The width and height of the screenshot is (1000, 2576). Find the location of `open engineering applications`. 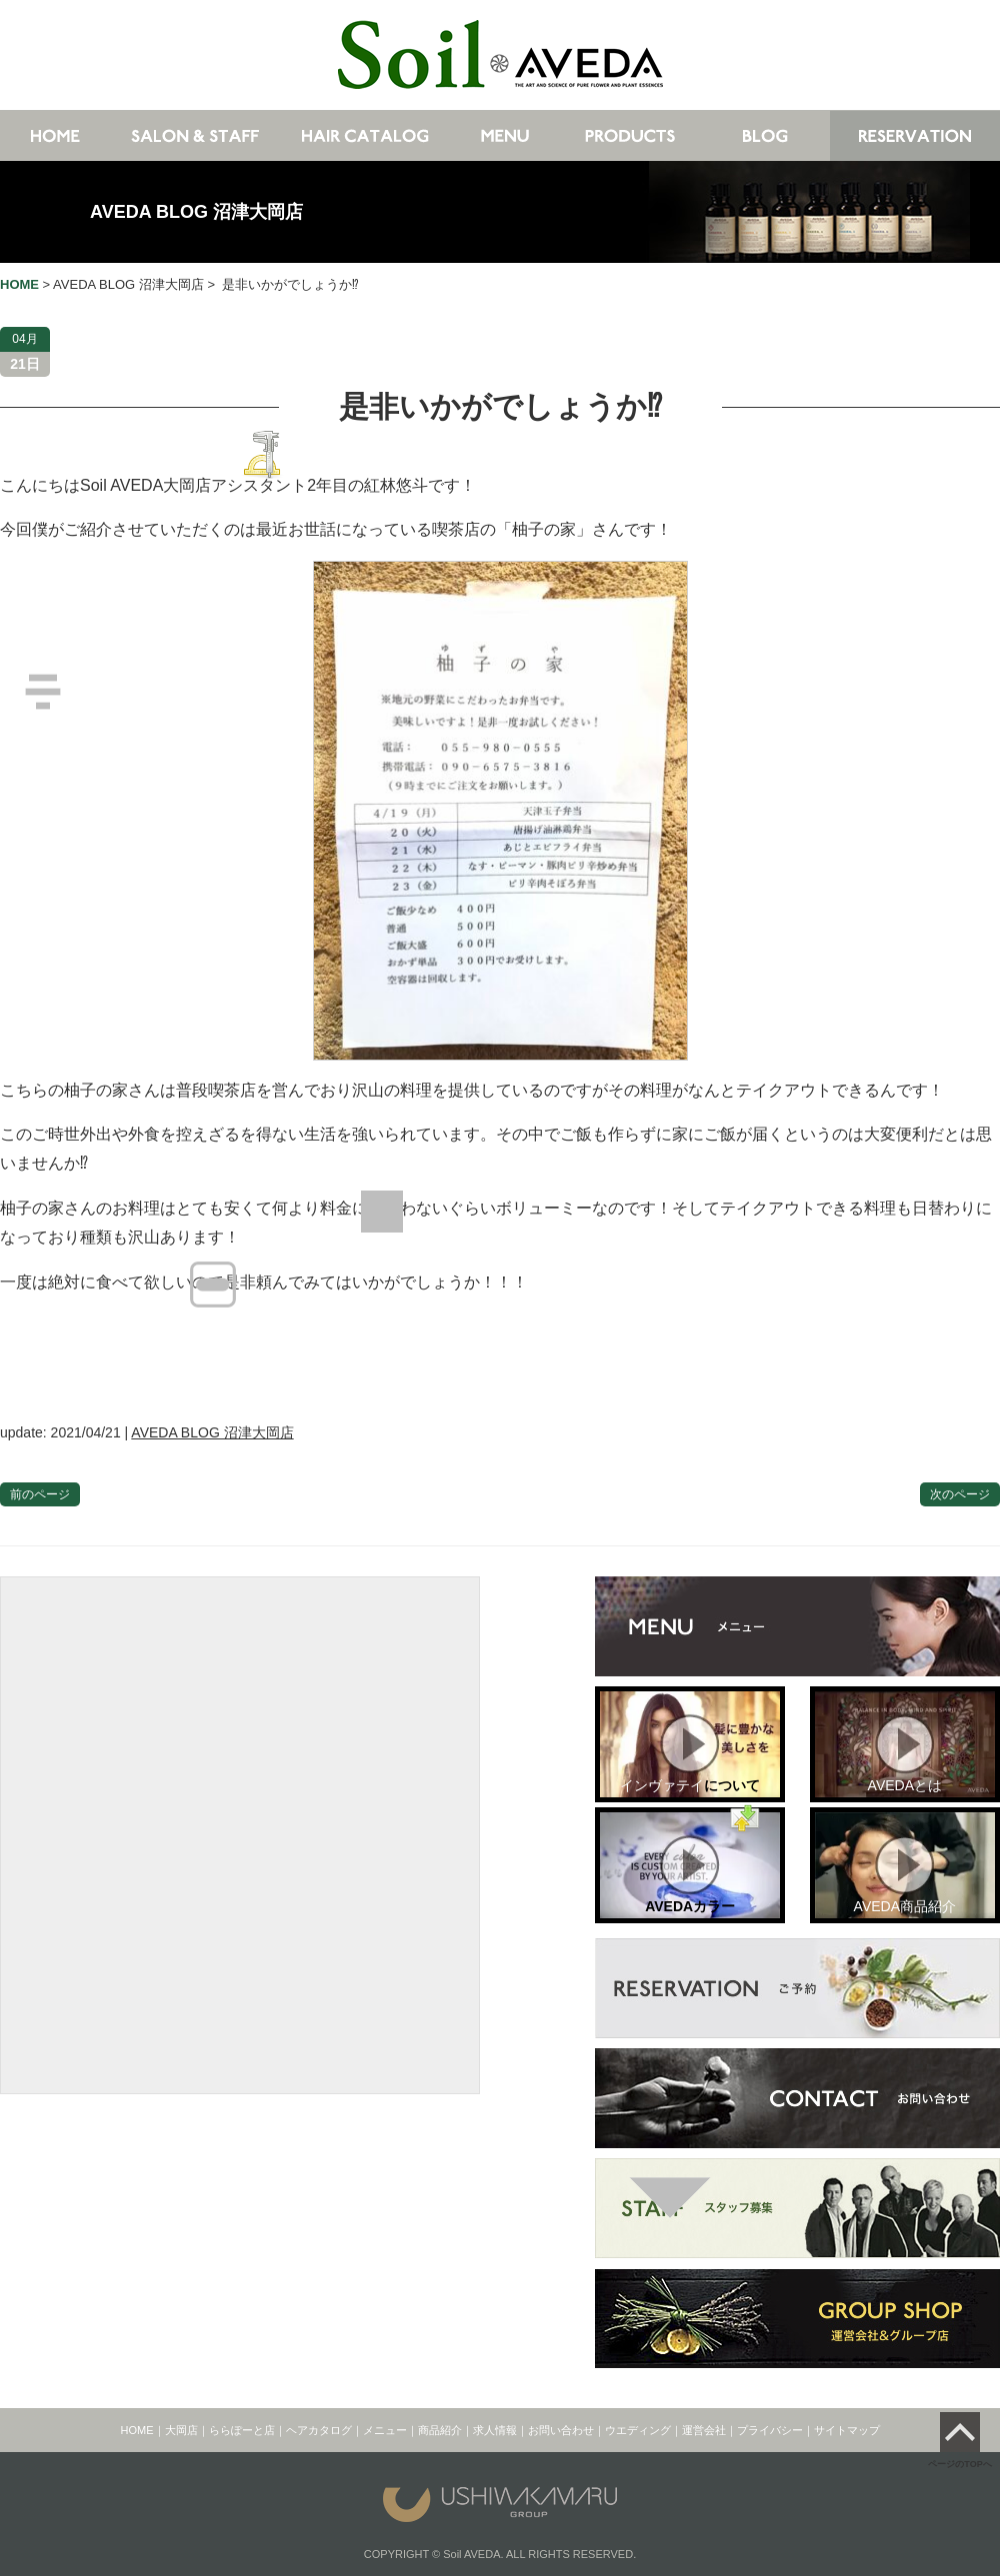

open engineering applications is located at coordinates (263, 455).